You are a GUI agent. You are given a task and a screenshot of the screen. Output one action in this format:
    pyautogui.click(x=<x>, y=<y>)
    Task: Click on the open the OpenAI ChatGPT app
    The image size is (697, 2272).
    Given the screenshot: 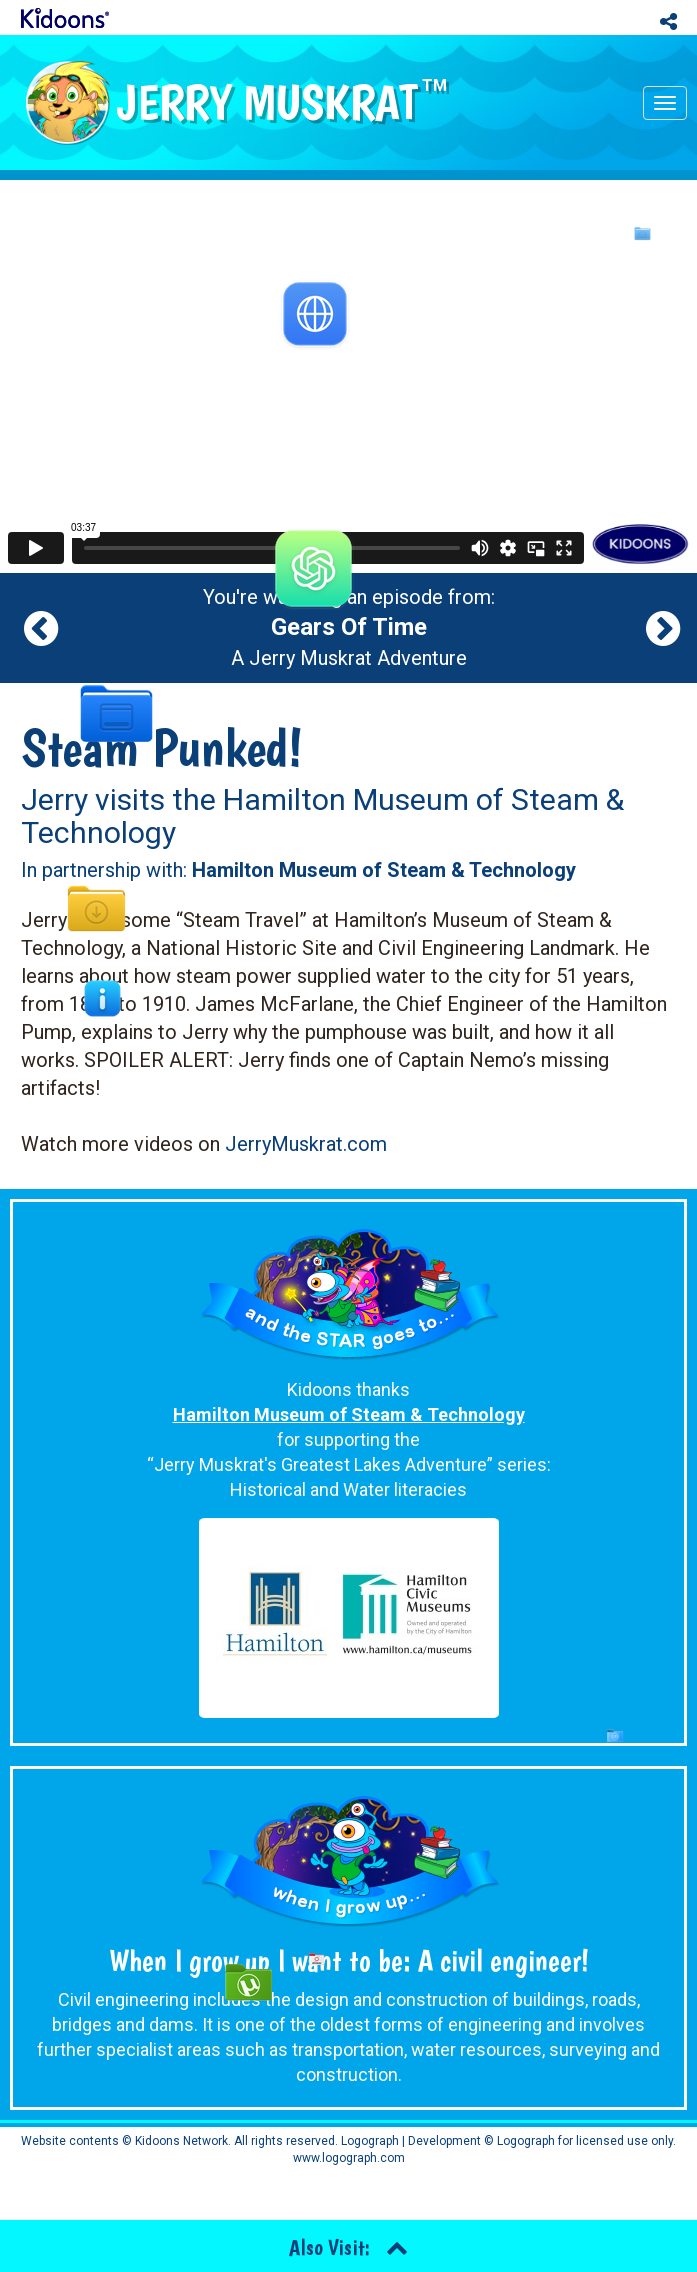 What is the action you would take?
    pyautogui.click(x=313, y=568)
    